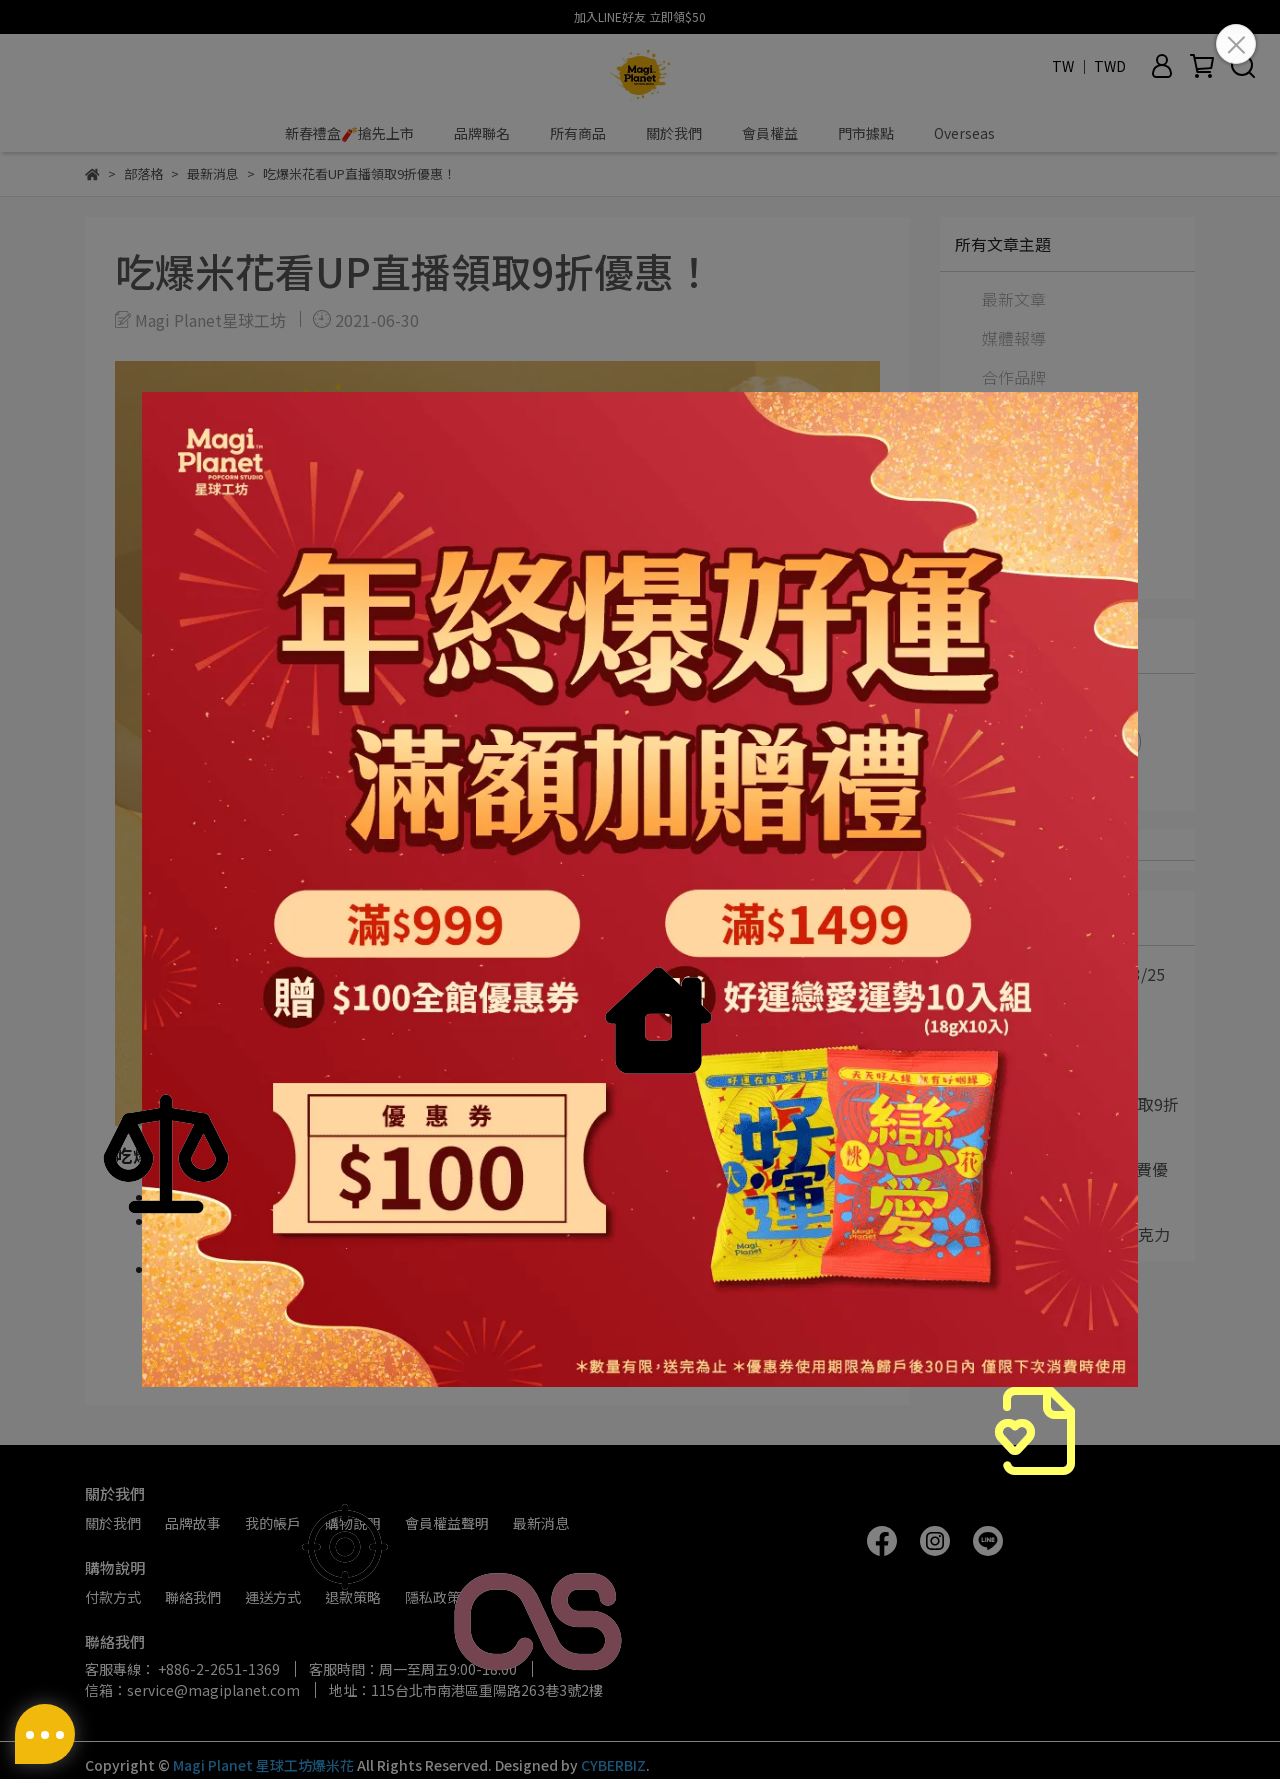 The width and height of the screenshot is (1280, 1779). Describe the element at coordinates (658, 1020) in the screenshot. I see `navigate to home screen` at that location.